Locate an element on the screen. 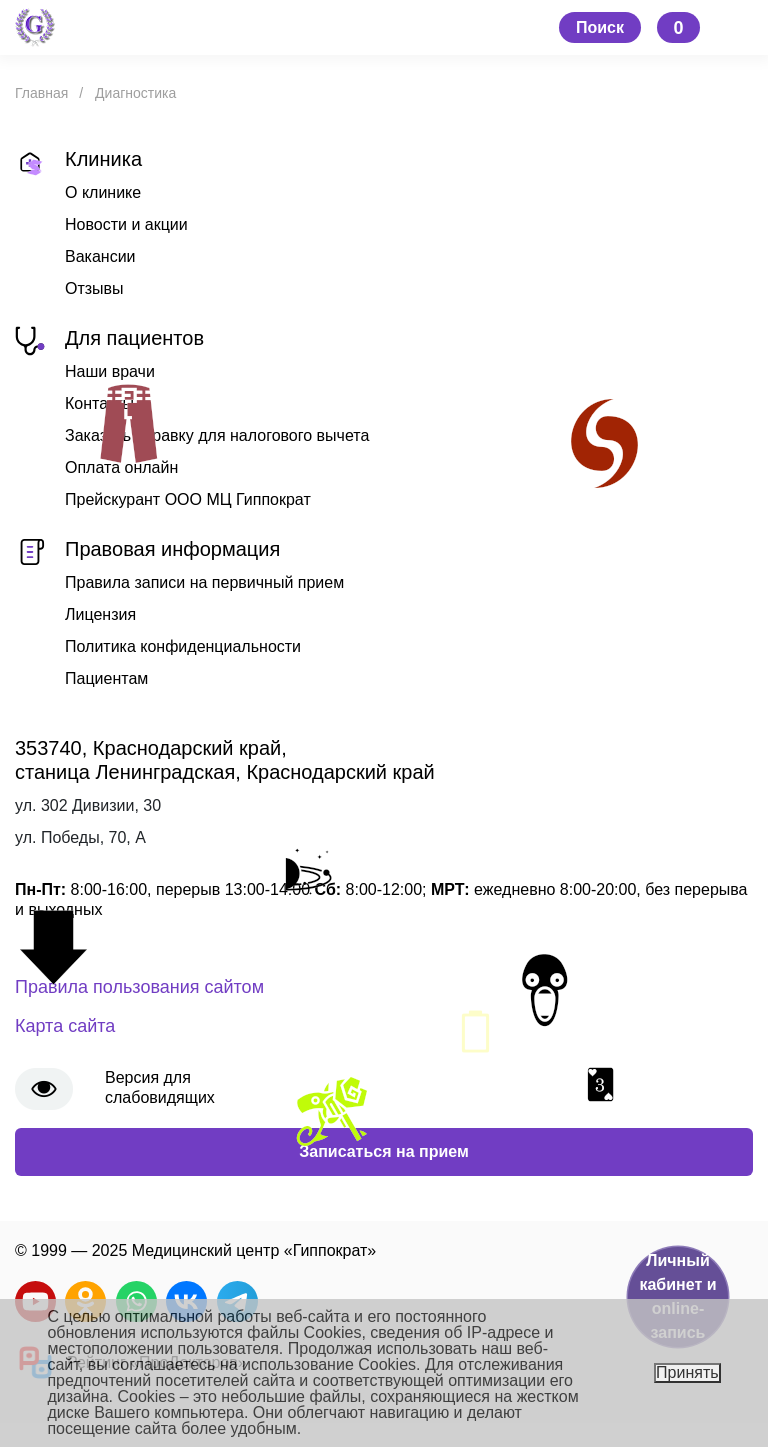 The width and height of the screenshot is (768, 1447). play the three of hearts card is located at coordinates (600, 1084).